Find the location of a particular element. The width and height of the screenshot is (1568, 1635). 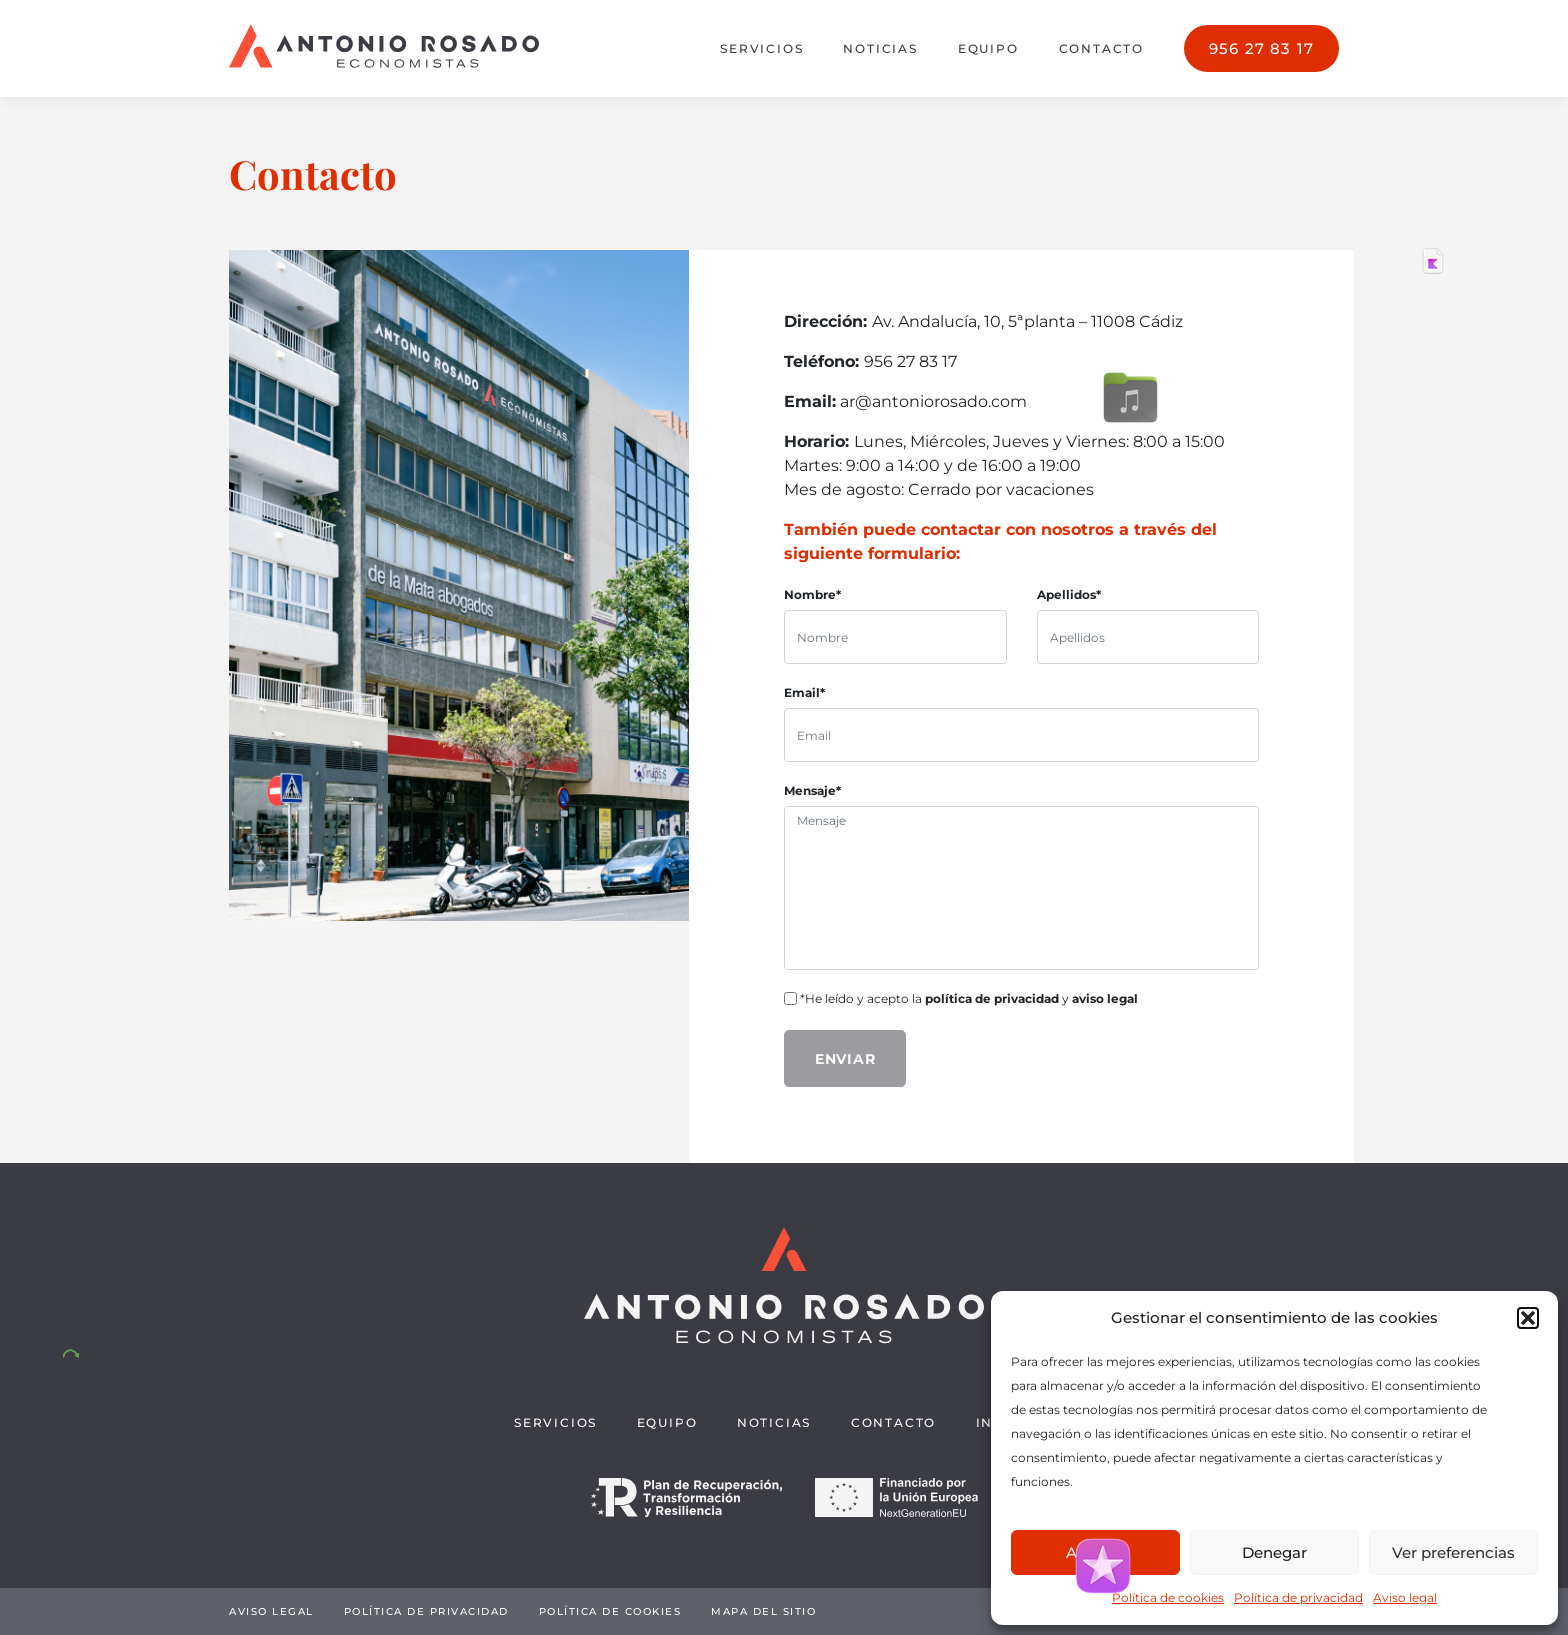

open the iTunes Store app is located at coordinates (1103, 1566).